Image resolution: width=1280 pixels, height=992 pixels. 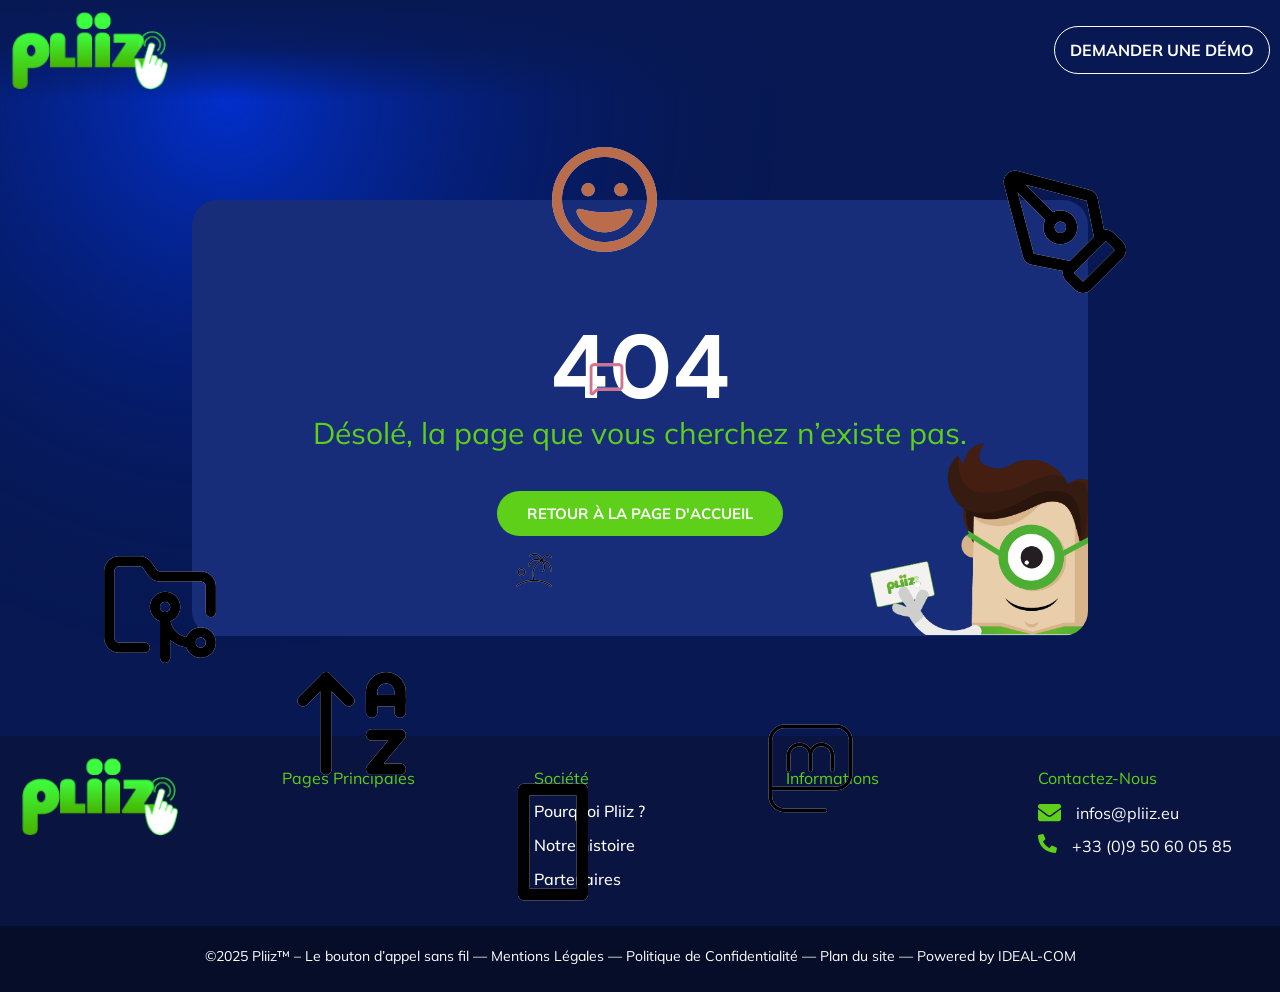 What do you see at coordinates (606, 378) in the screenshot?
I see `open chat or messaging` at bounding box center [606, 378].